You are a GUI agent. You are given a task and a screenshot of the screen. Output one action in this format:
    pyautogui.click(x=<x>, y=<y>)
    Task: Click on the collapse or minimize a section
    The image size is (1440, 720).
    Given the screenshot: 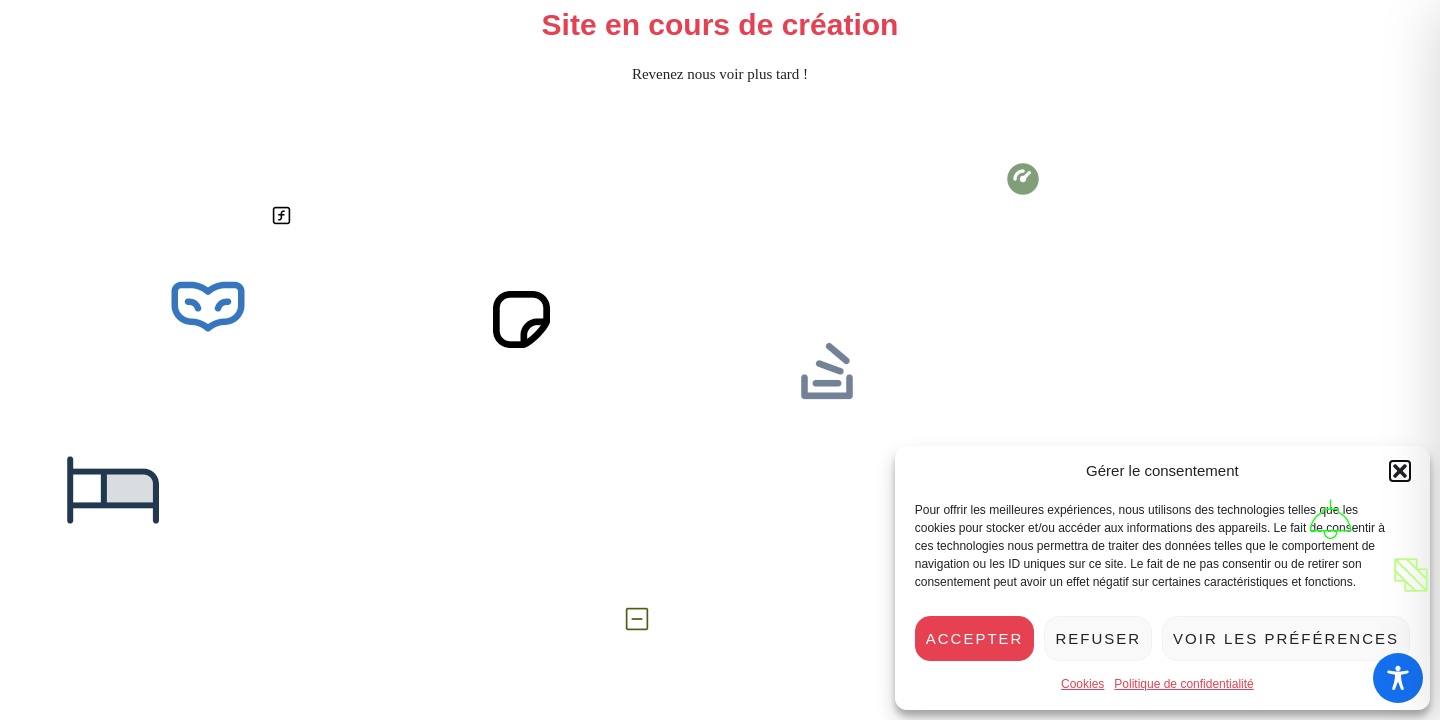 What is the action you would take?
    pyautogui.click(x=637, y=619)
    